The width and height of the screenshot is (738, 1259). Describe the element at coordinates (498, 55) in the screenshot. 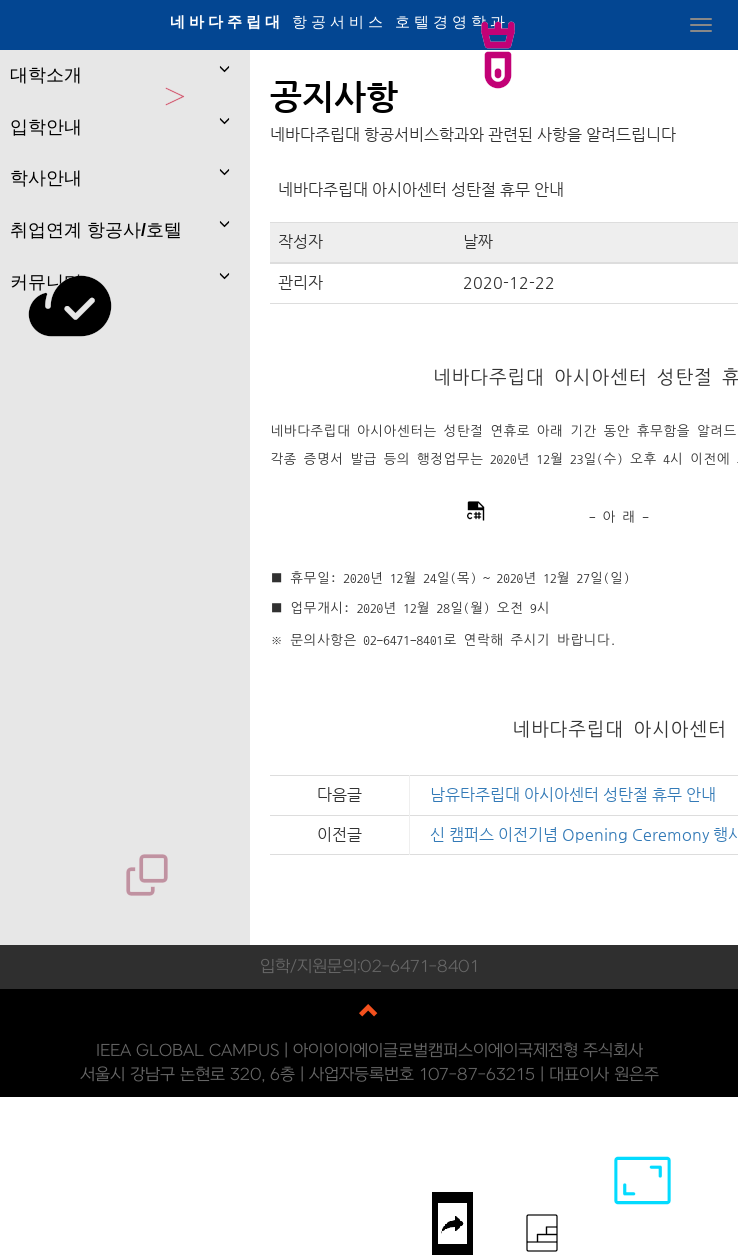

I see `electric razor or shaver tool` at that location.